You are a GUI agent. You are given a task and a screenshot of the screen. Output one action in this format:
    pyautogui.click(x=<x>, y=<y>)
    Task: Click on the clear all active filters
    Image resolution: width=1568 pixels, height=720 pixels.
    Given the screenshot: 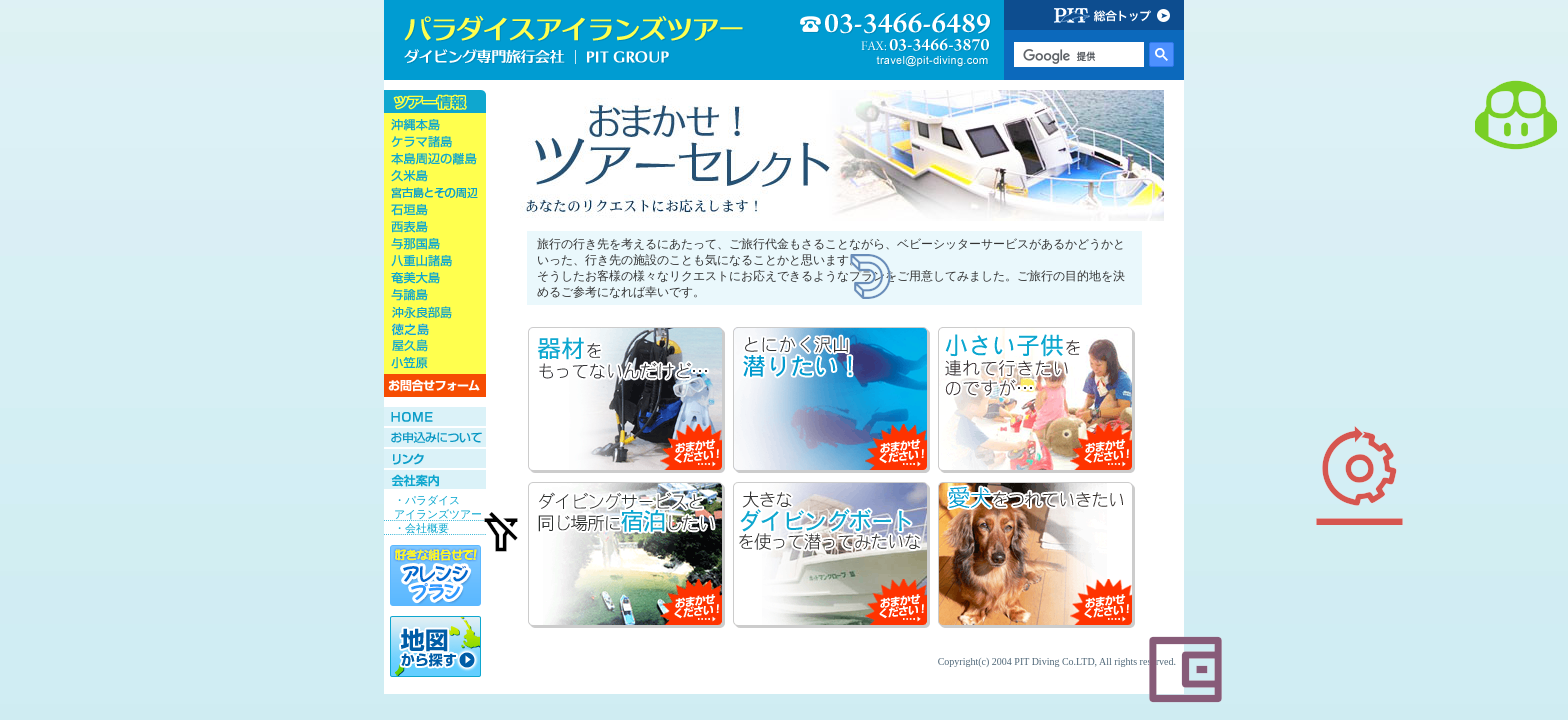 What is the action you would take?
    pyautogui.click(x=501, y=533)
    